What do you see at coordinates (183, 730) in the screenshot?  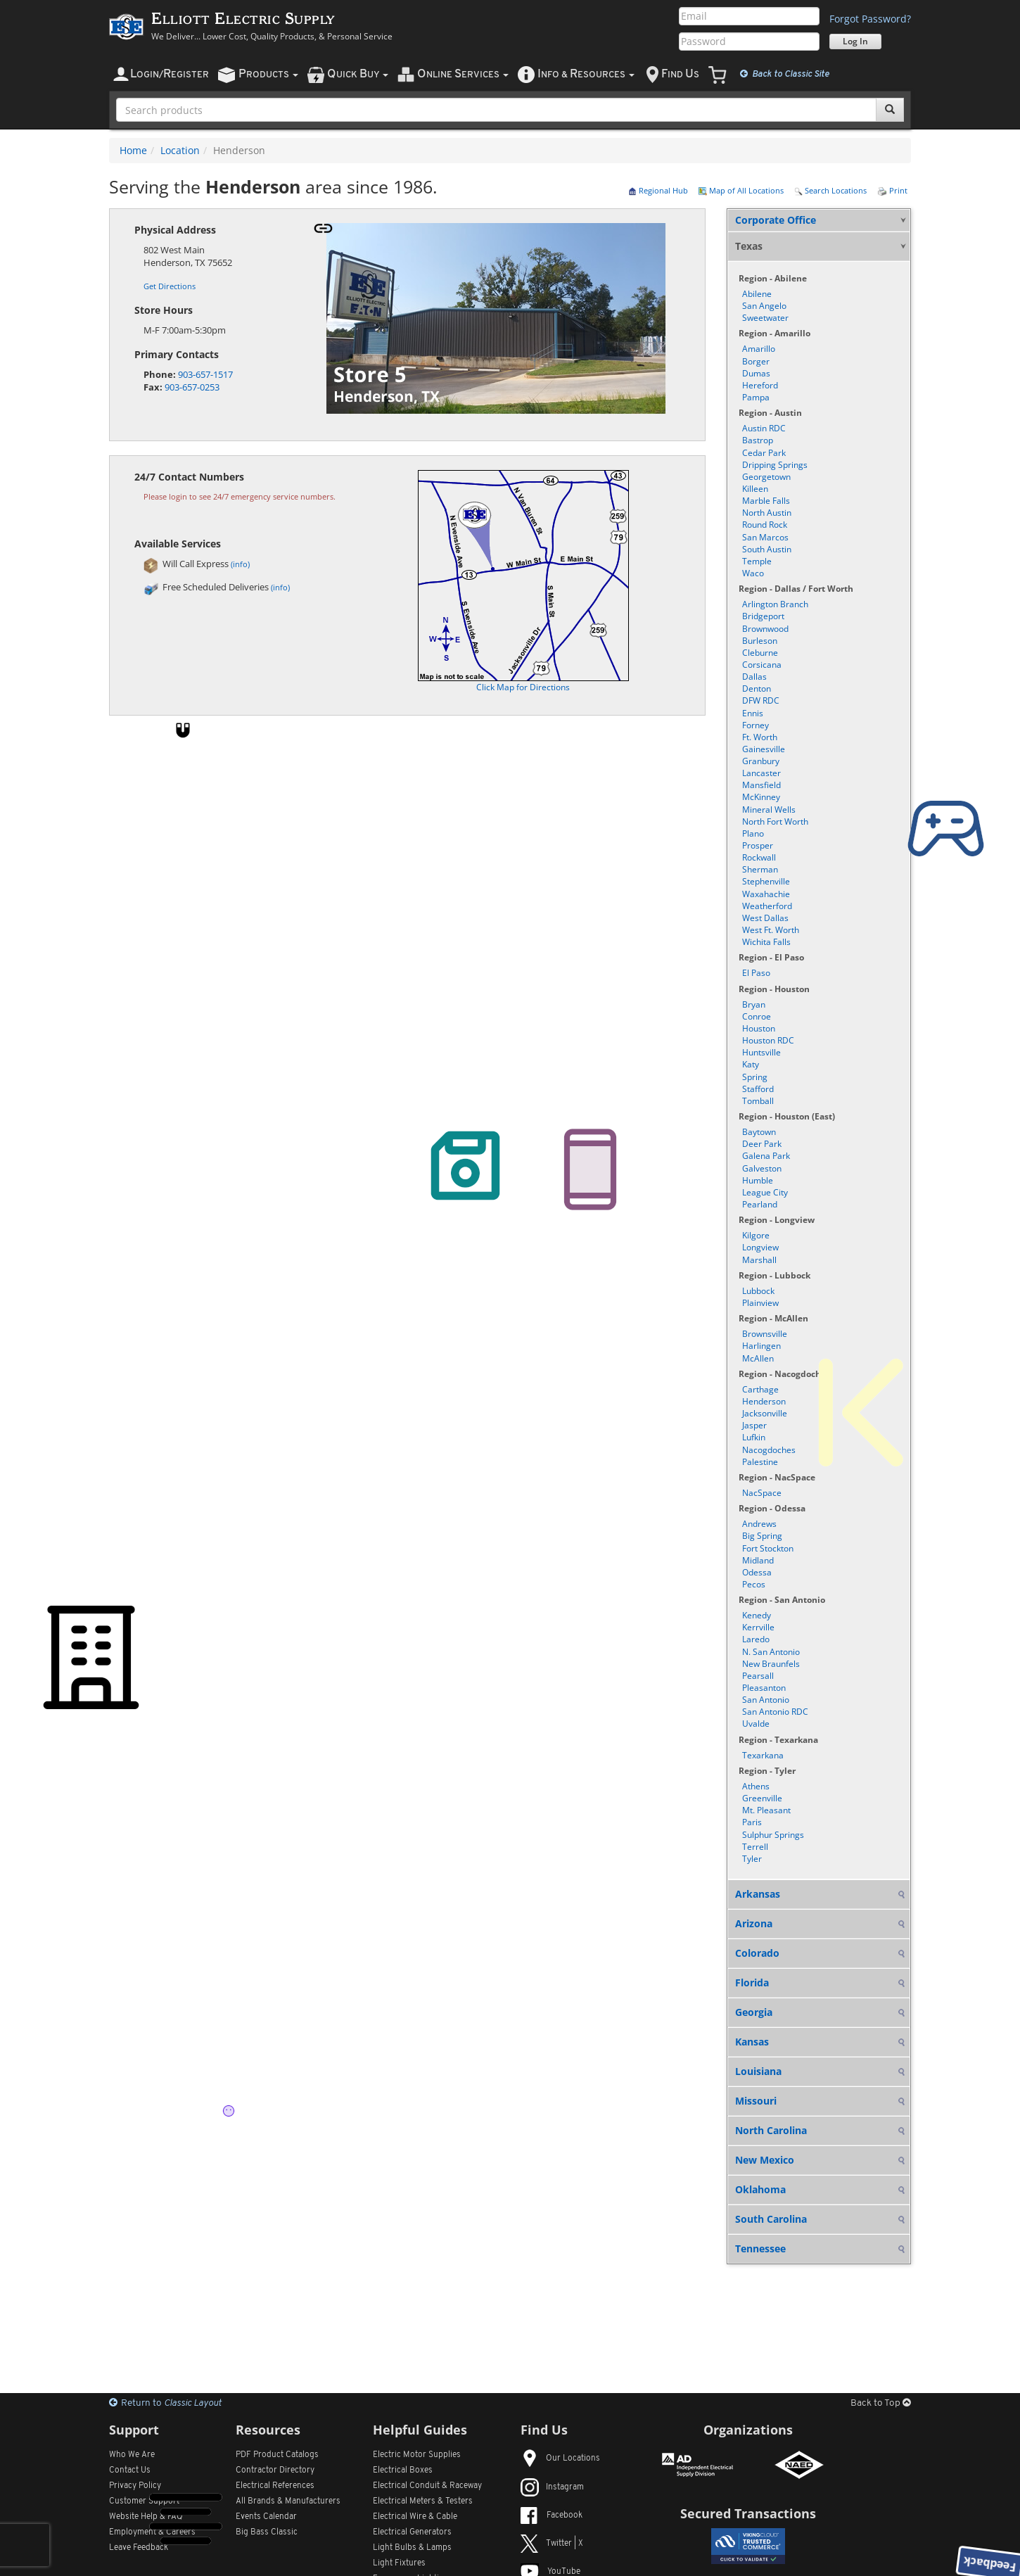 I see `activate magnetic snap or alignment tool` at bounding box center [183, 730].